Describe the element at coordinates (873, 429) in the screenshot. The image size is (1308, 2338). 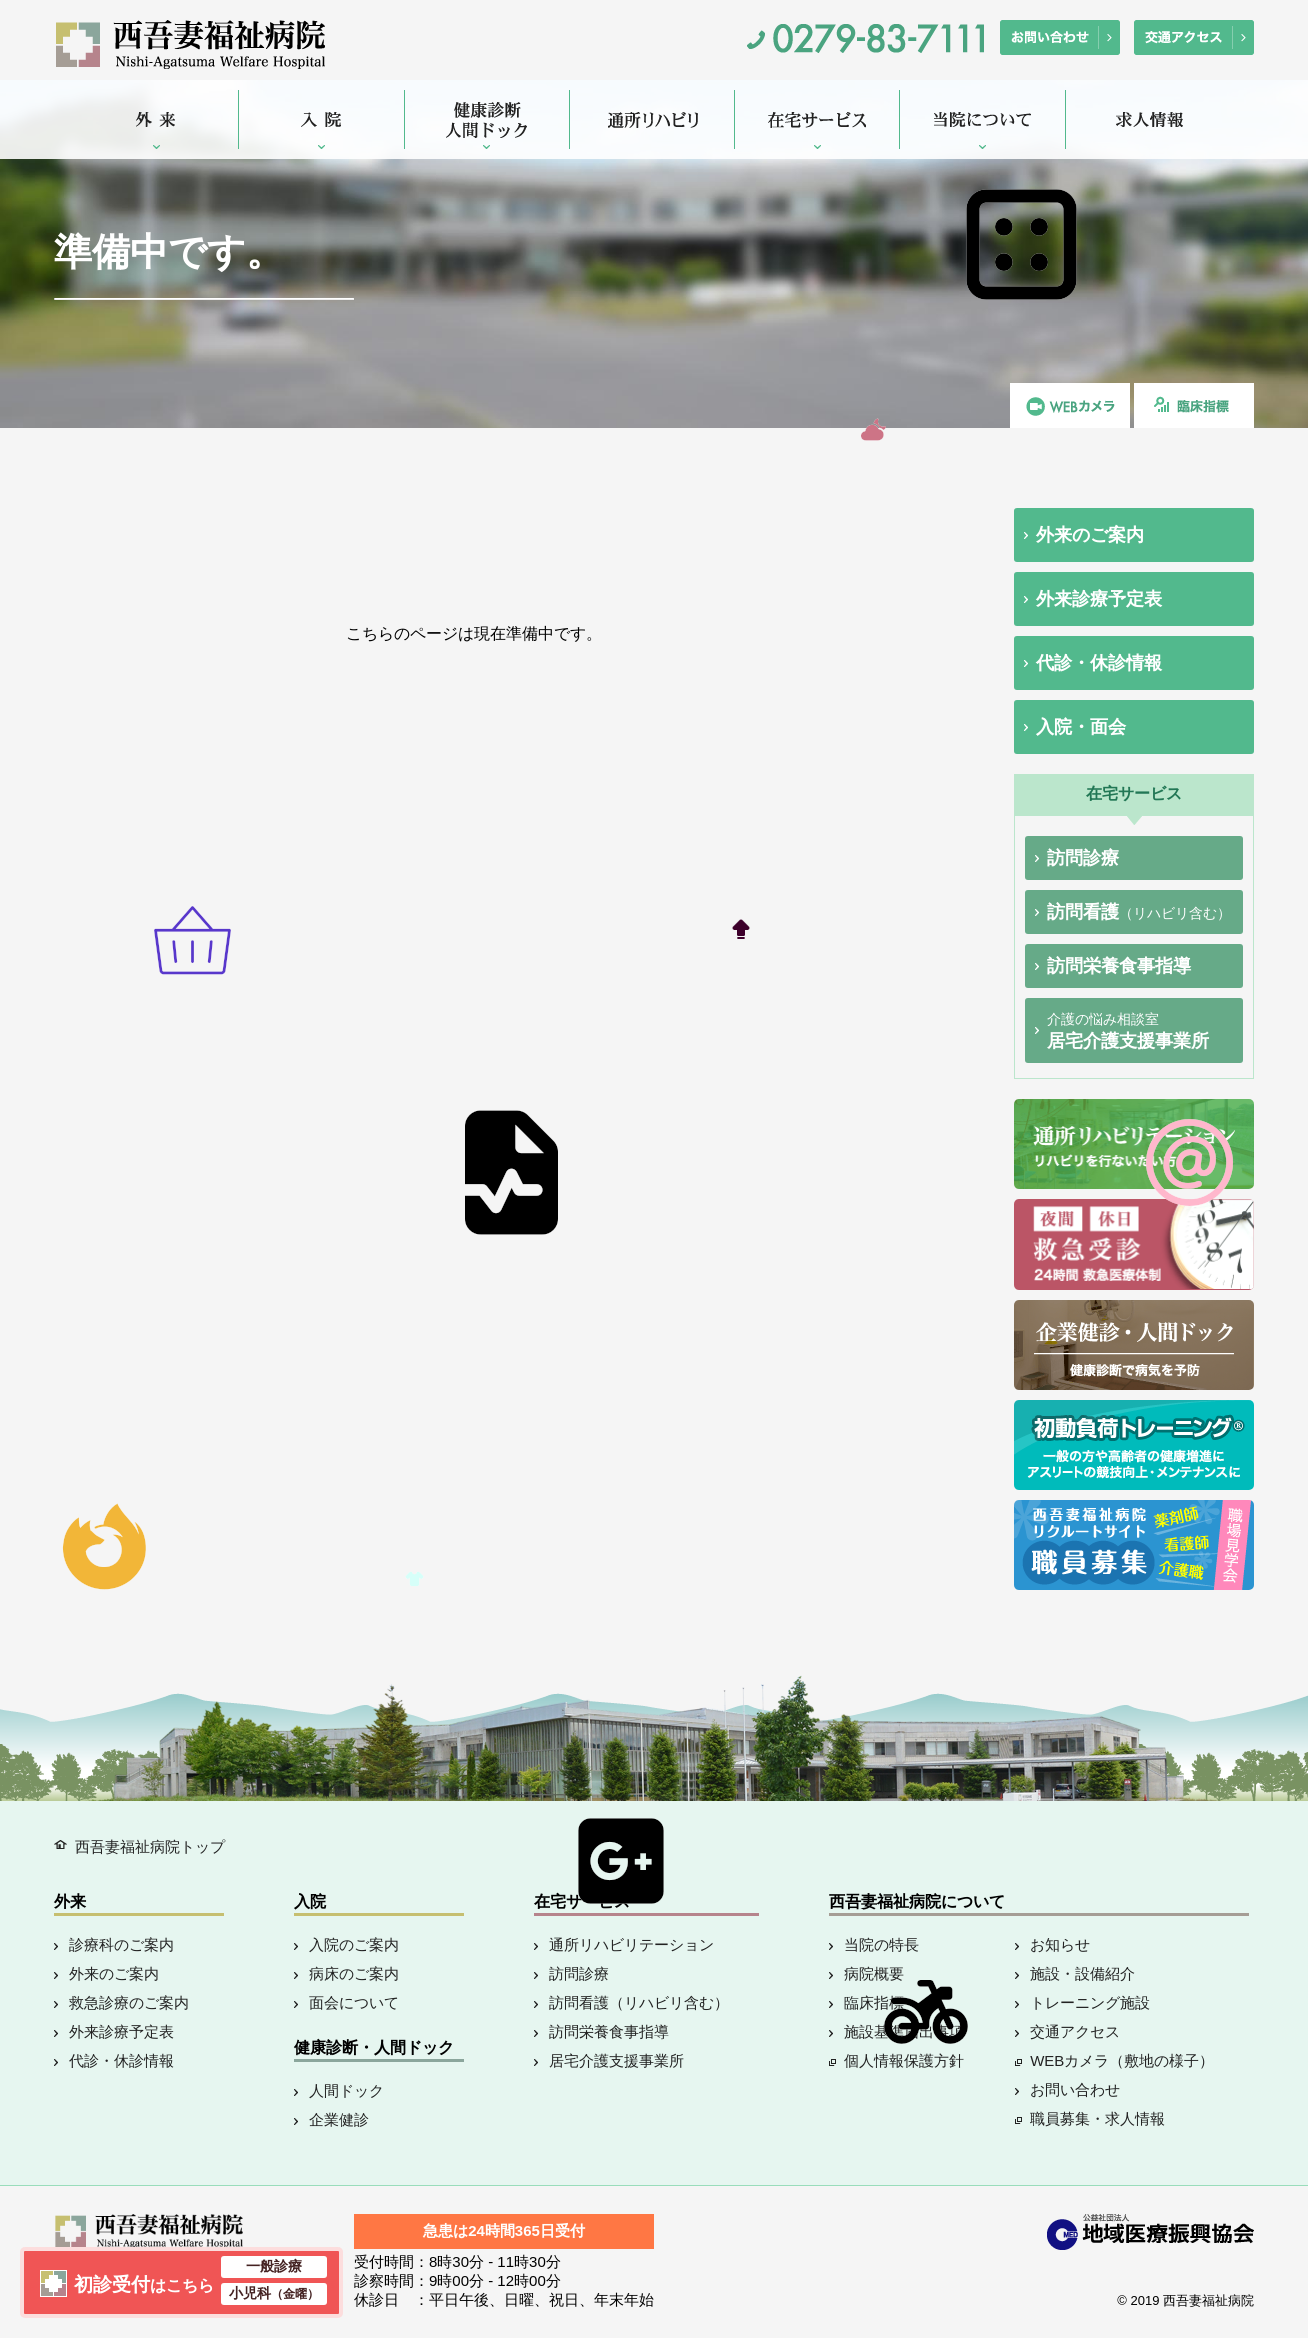
I see `indicates nighttime cloudy weather conditions` at that location.